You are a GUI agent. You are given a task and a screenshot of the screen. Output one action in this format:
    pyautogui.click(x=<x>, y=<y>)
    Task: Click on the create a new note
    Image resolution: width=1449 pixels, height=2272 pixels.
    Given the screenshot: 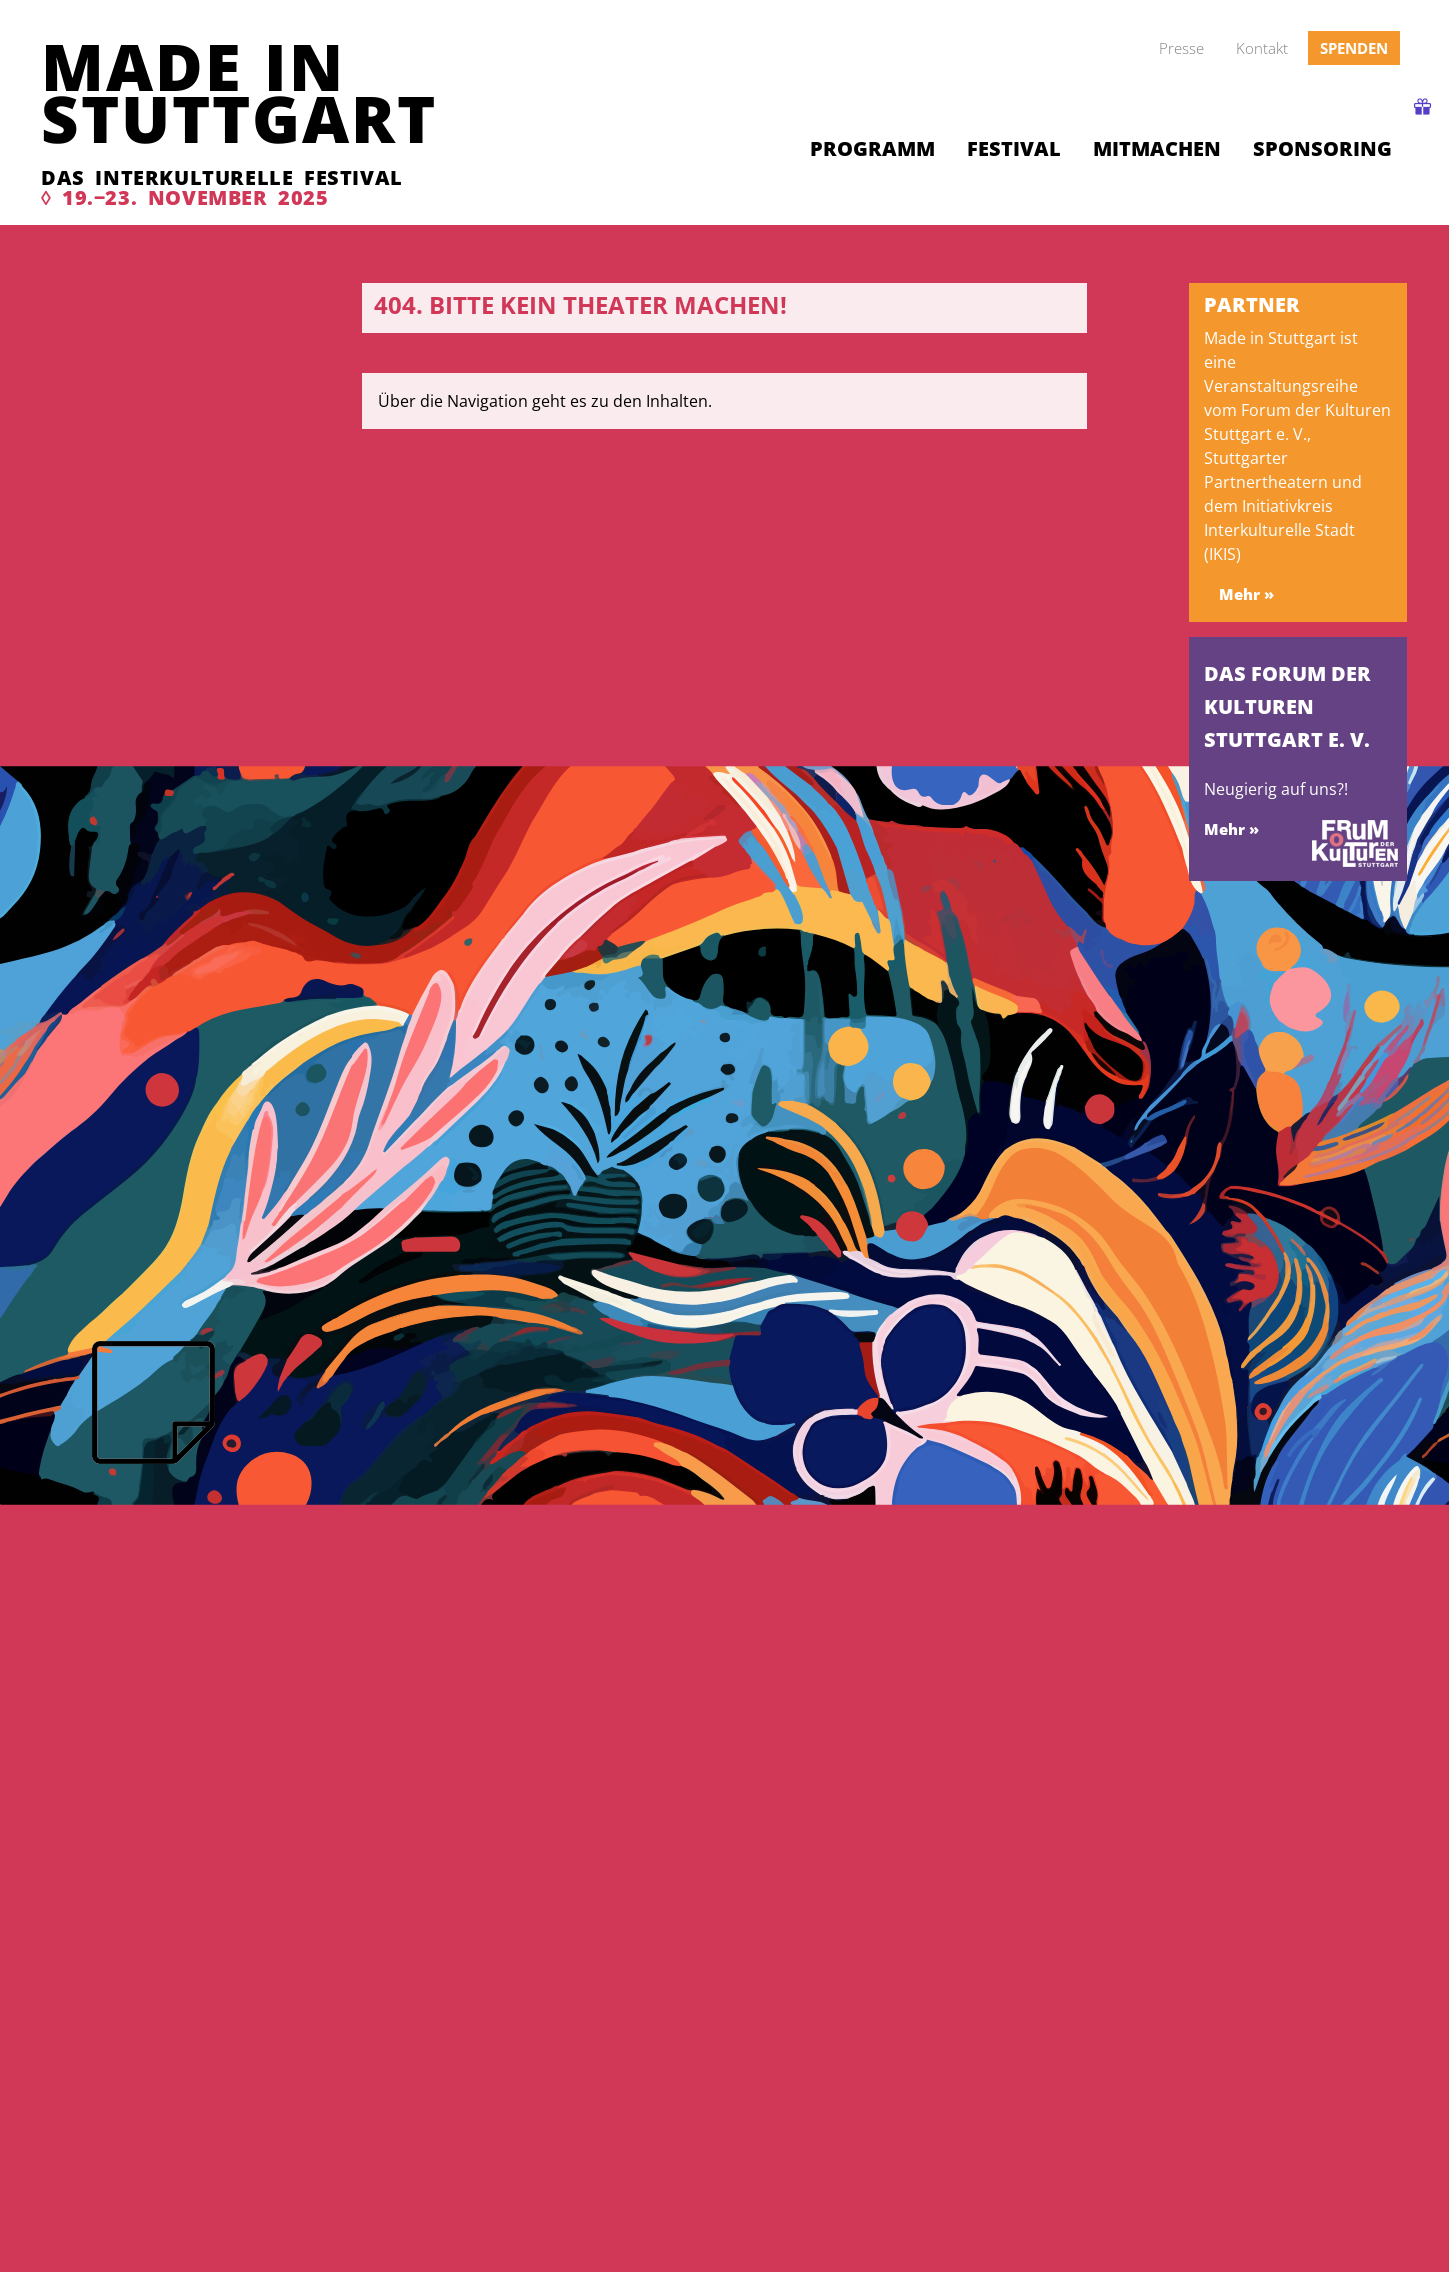 What is the action you would take?
    pyautogui.click(x=153, y=1402)
    